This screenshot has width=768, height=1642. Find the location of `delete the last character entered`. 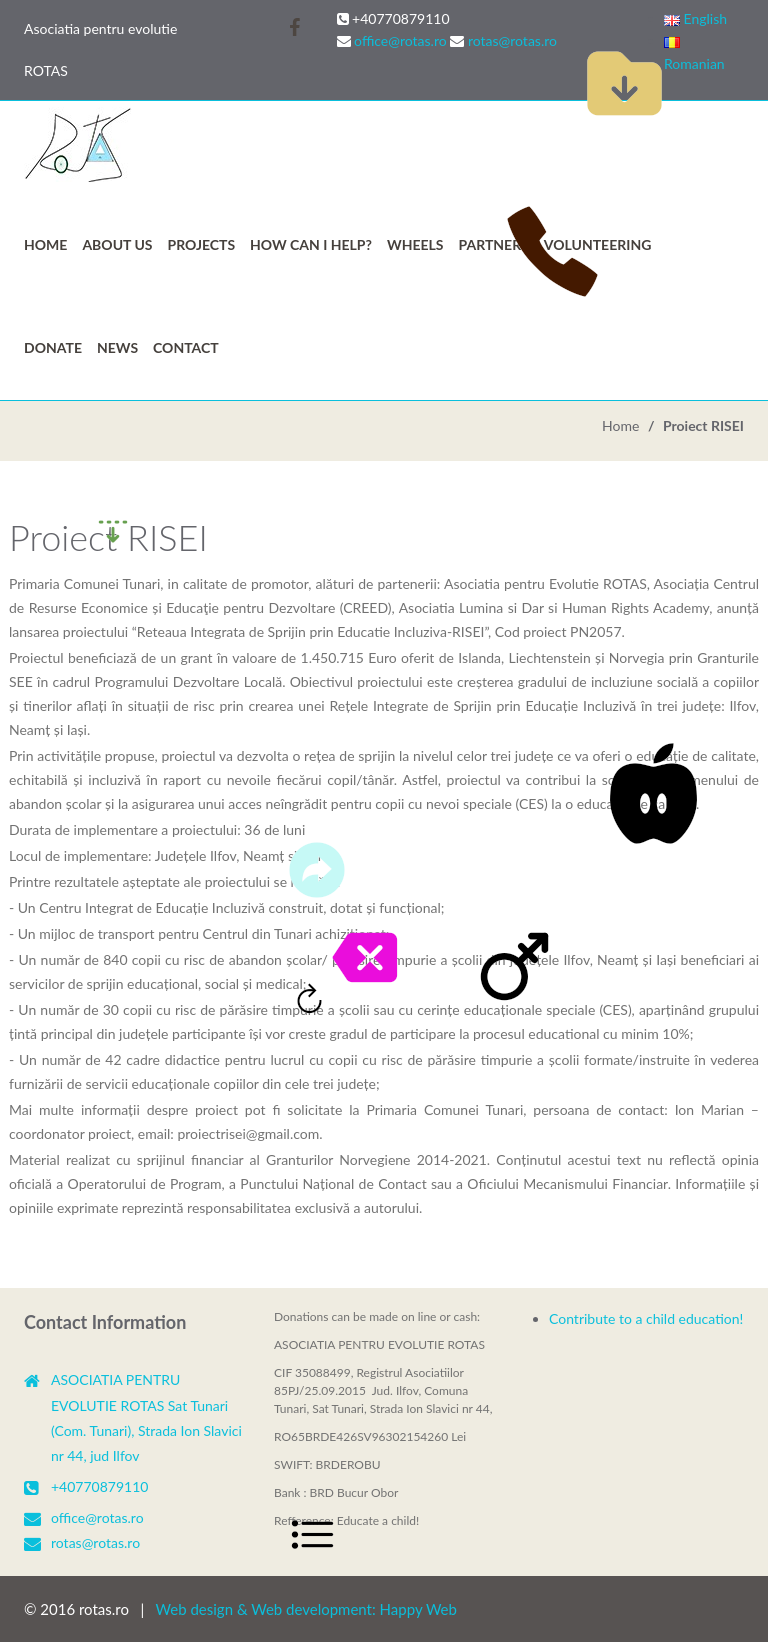

delete the last character entered is located at coordinates (367, 957).